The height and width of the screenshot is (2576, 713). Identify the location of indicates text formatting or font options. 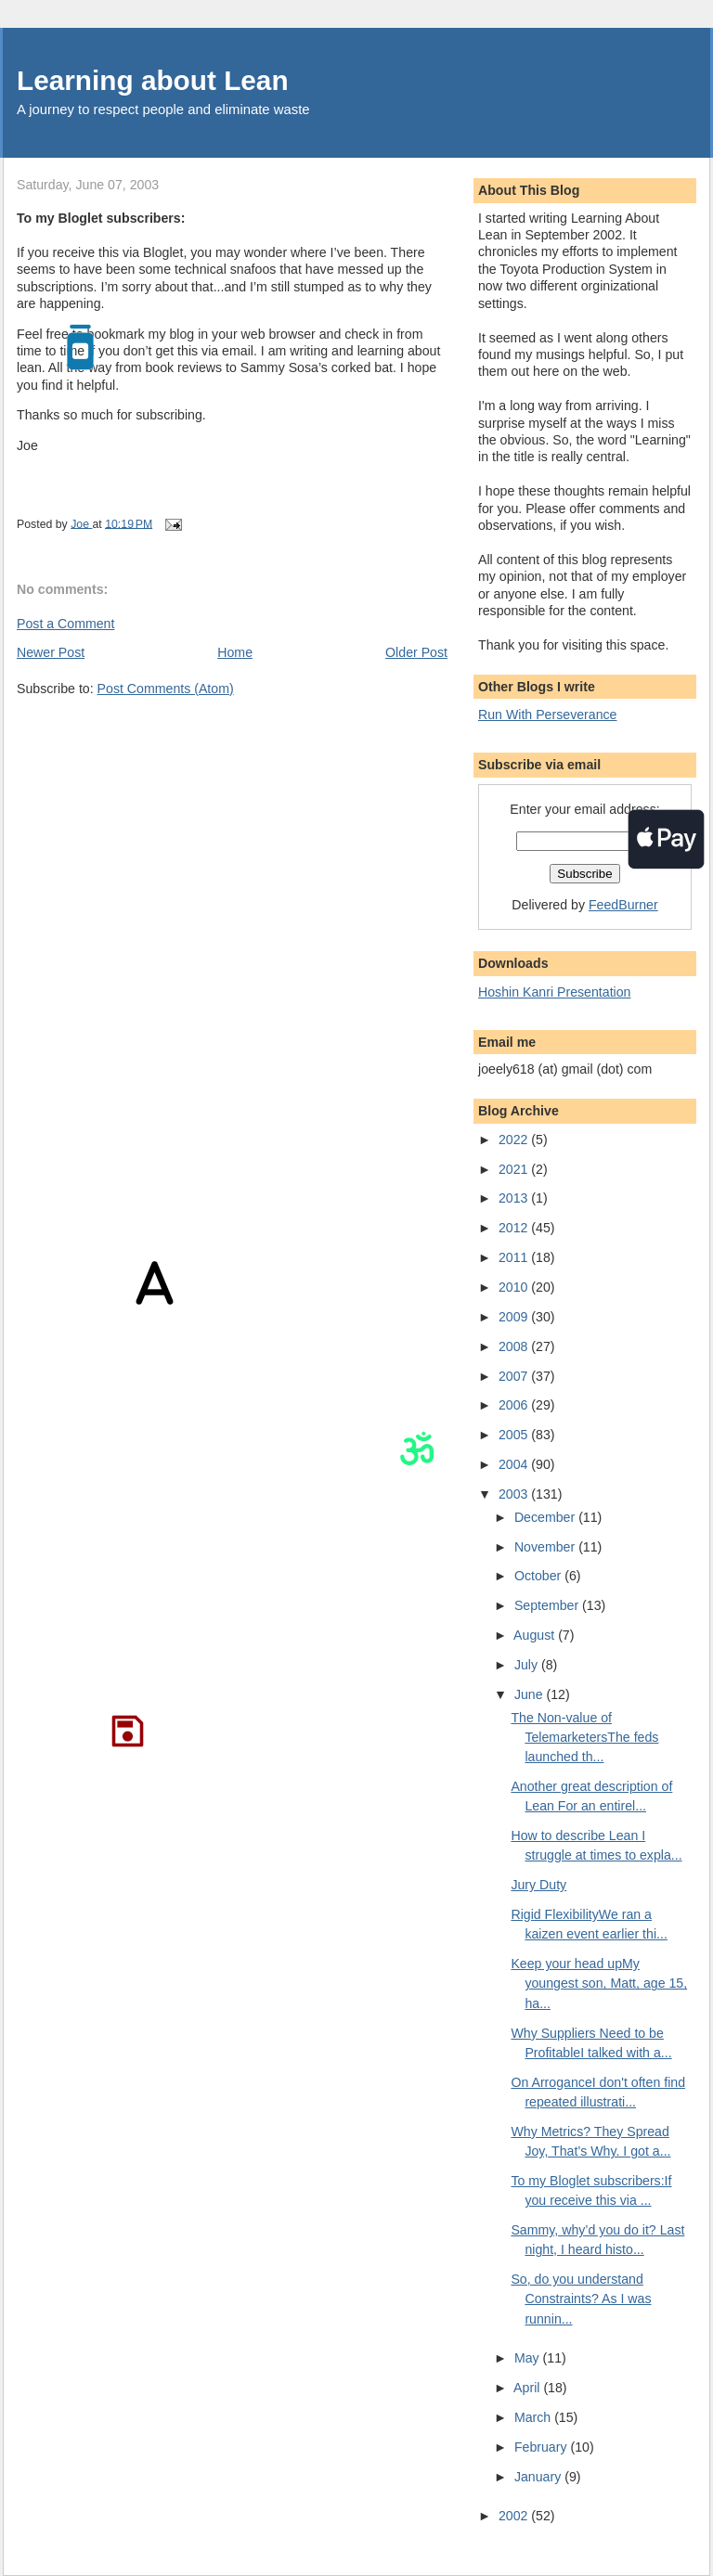
(154, 1282).